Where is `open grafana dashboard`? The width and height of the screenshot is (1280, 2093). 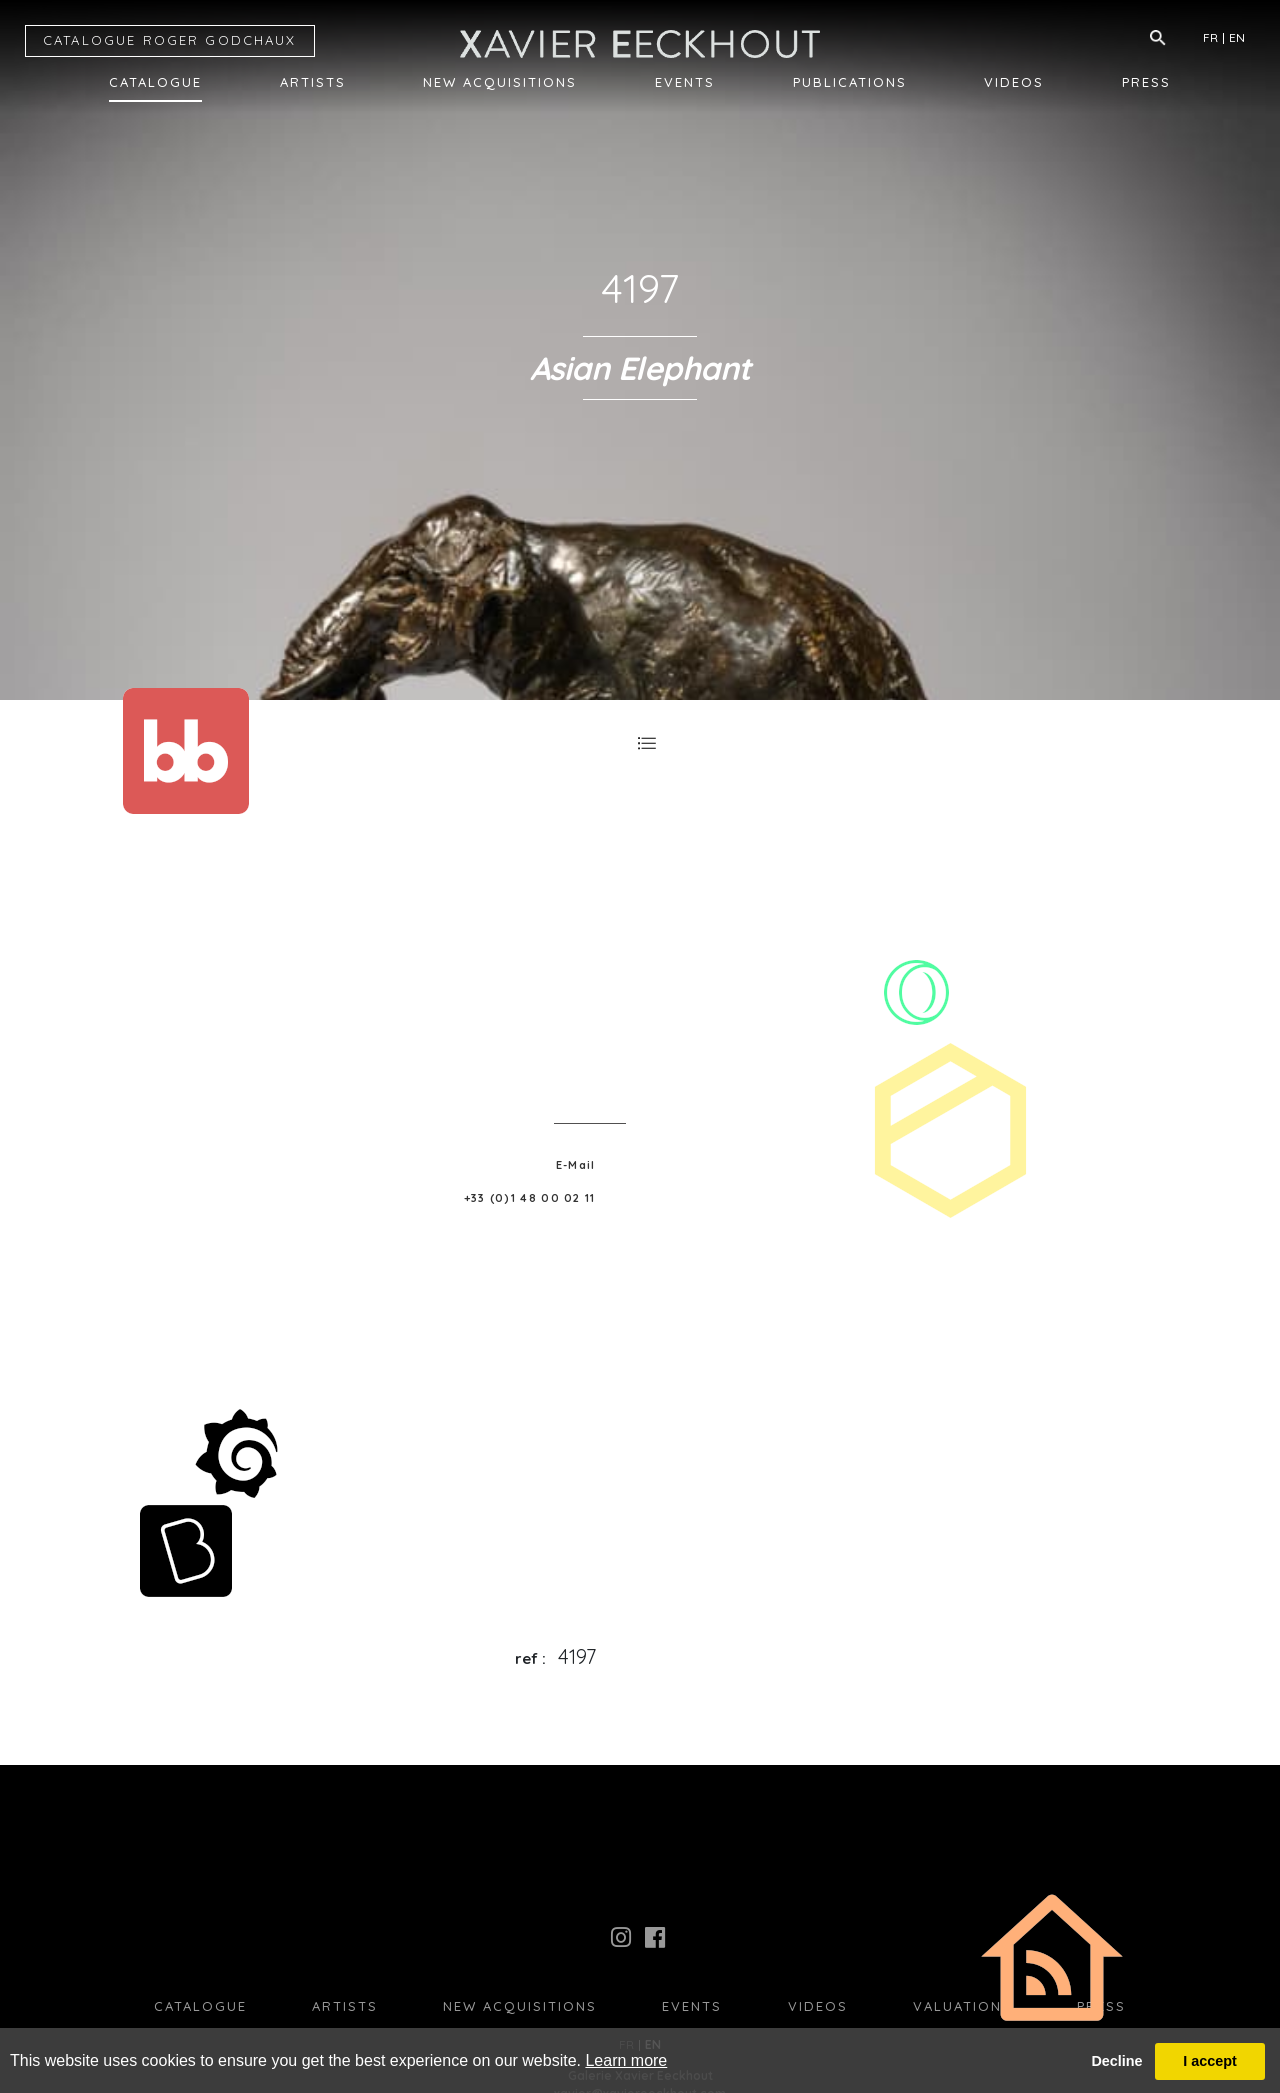 open grafana dashboard is located at coordinates (236, 1453).